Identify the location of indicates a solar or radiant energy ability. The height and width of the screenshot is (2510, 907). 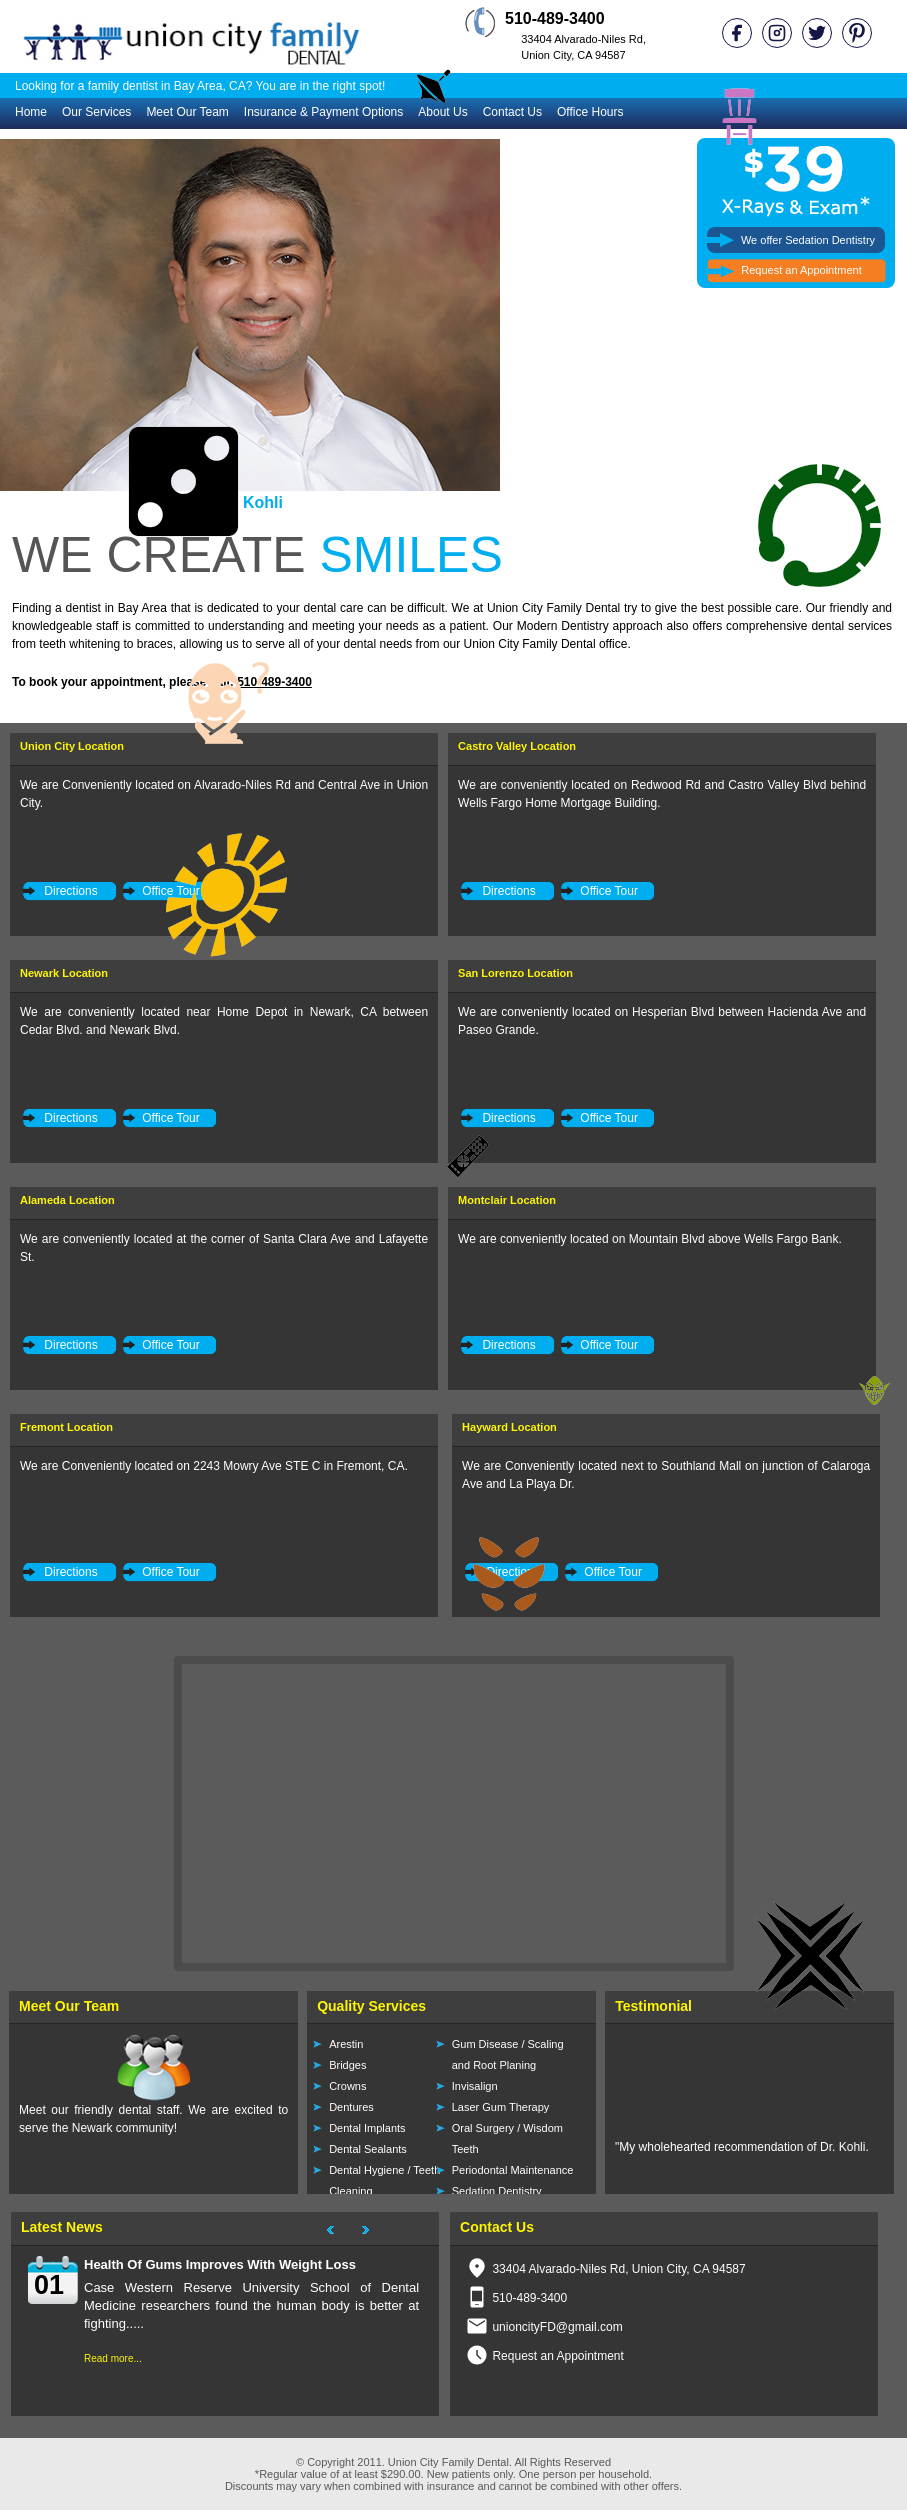
(227, 894).